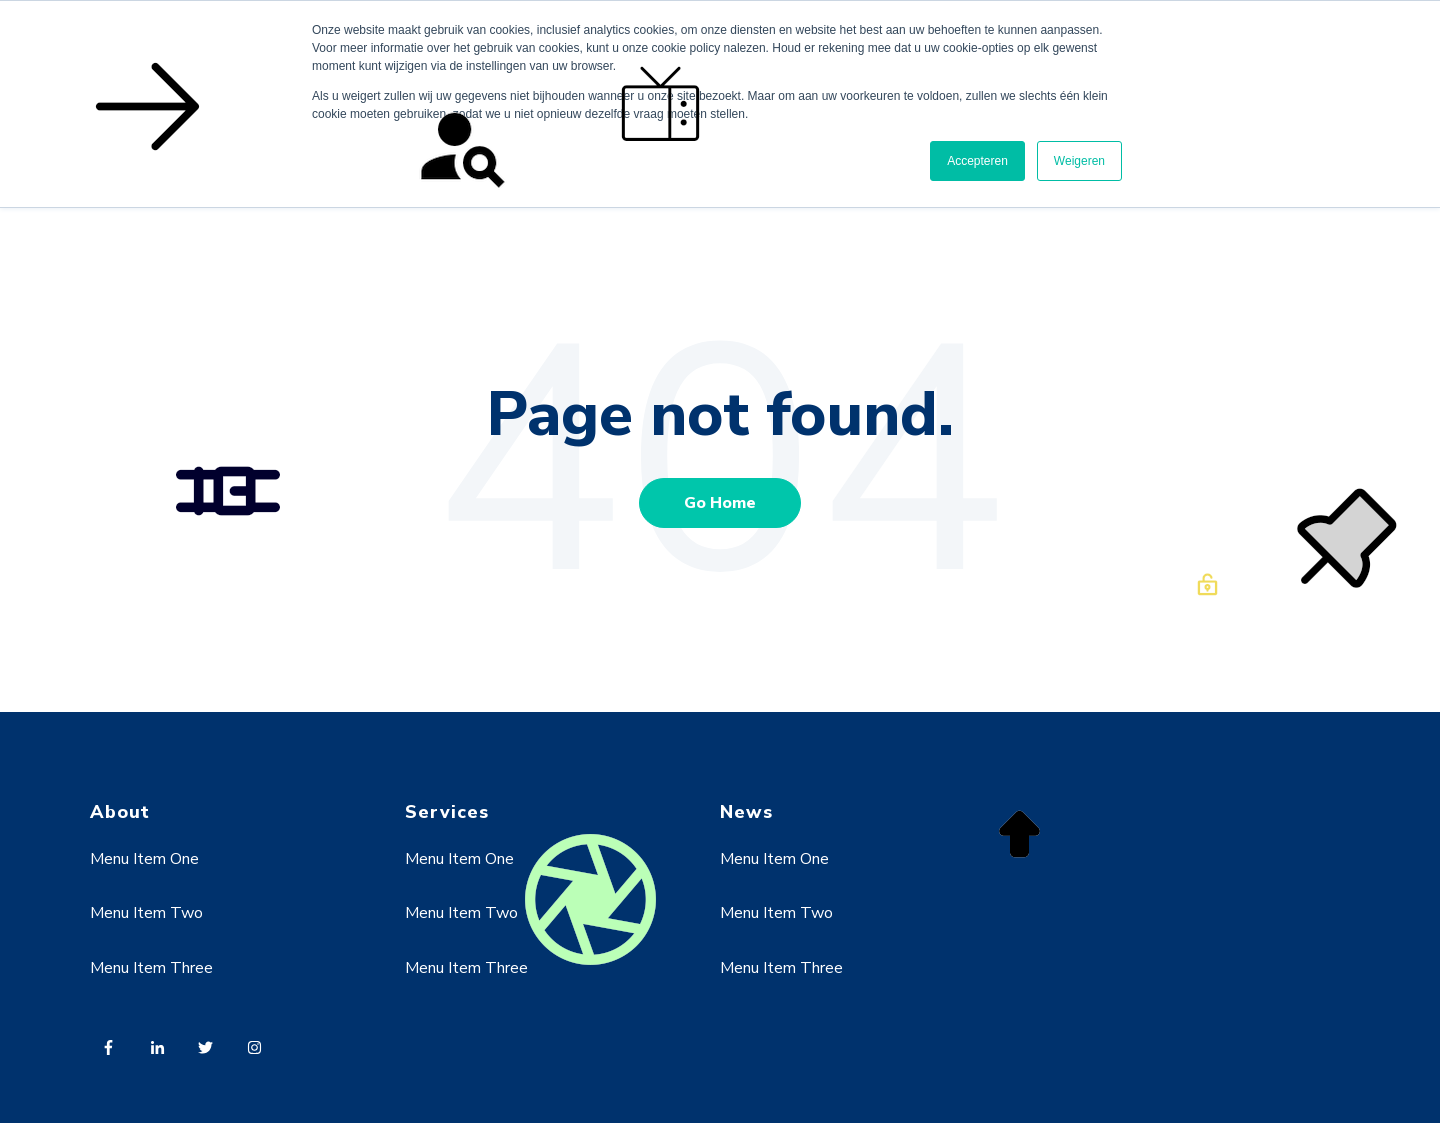  Describe the element at coordinates (1343, 542) in the screenshot. I see `pin an item to keep it visible` at that location.